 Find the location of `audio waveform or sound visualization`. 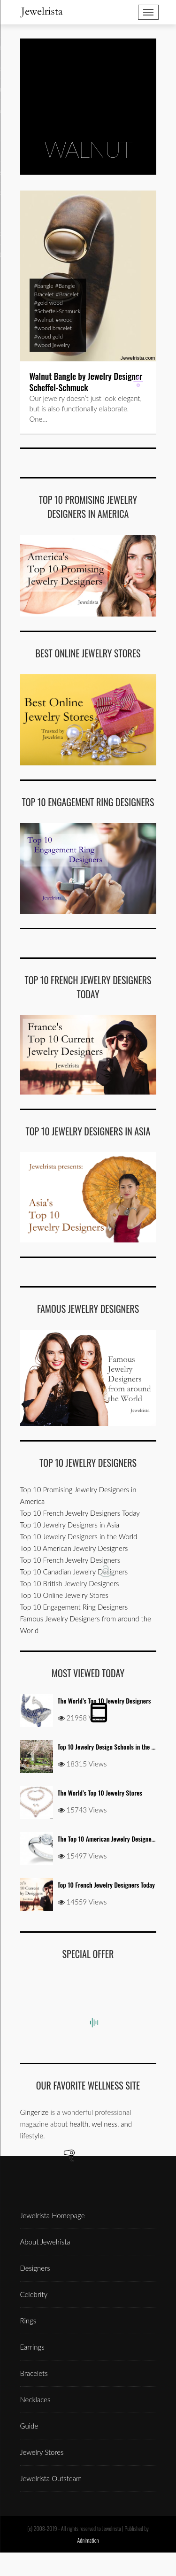

audio waveform or sound visualization is located at coordinates (94, 2022).